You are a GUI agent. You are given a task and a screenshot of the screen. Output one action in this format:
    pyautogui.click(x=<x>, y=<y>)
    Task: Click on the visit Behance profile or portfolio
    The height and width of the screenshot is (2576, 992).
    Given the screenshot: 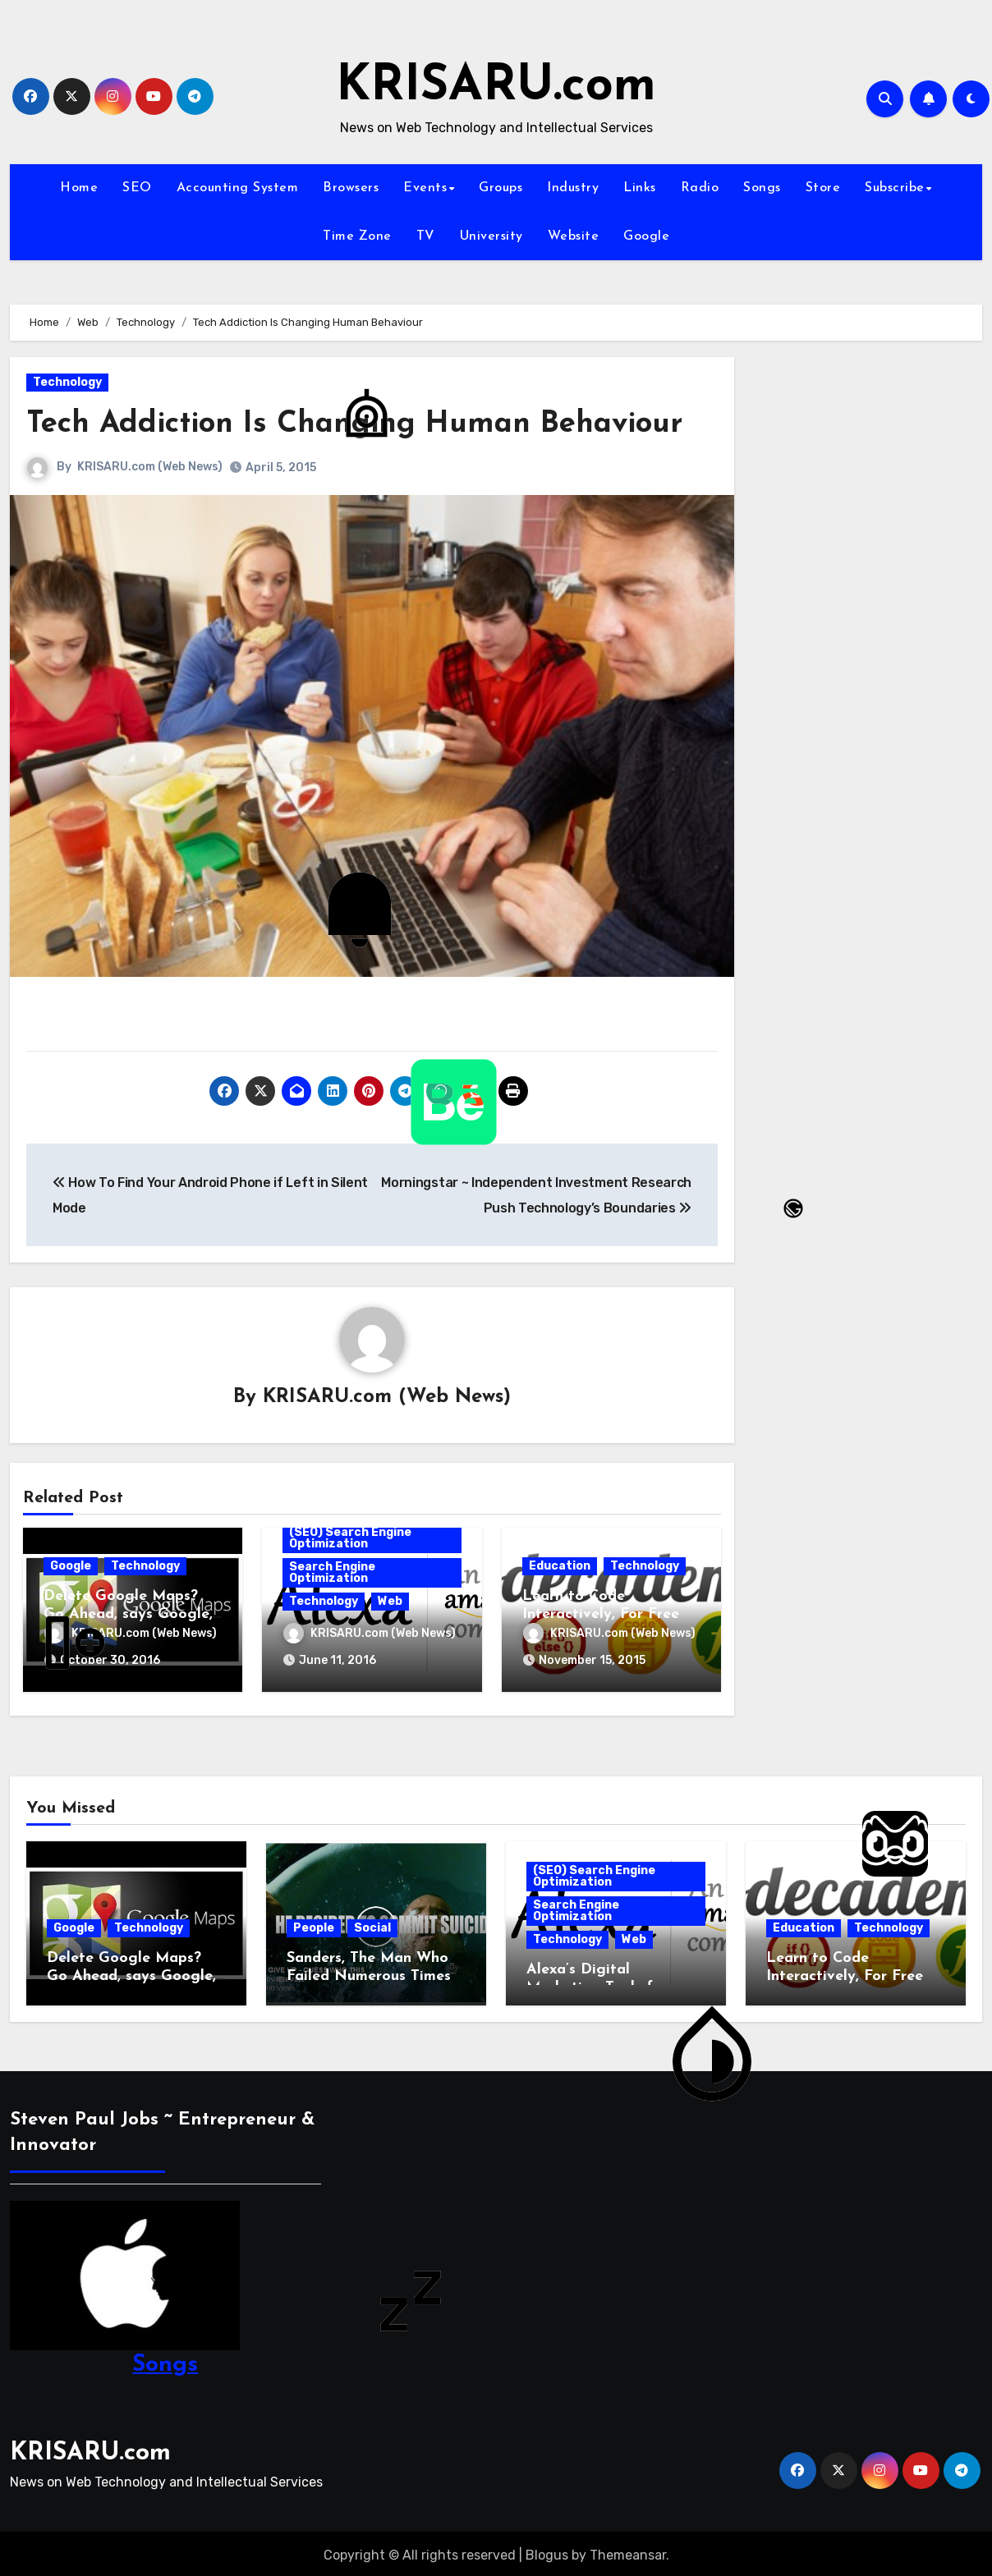 What is the action you would take?
    pyautogui.click(x=453, y=1102)
    